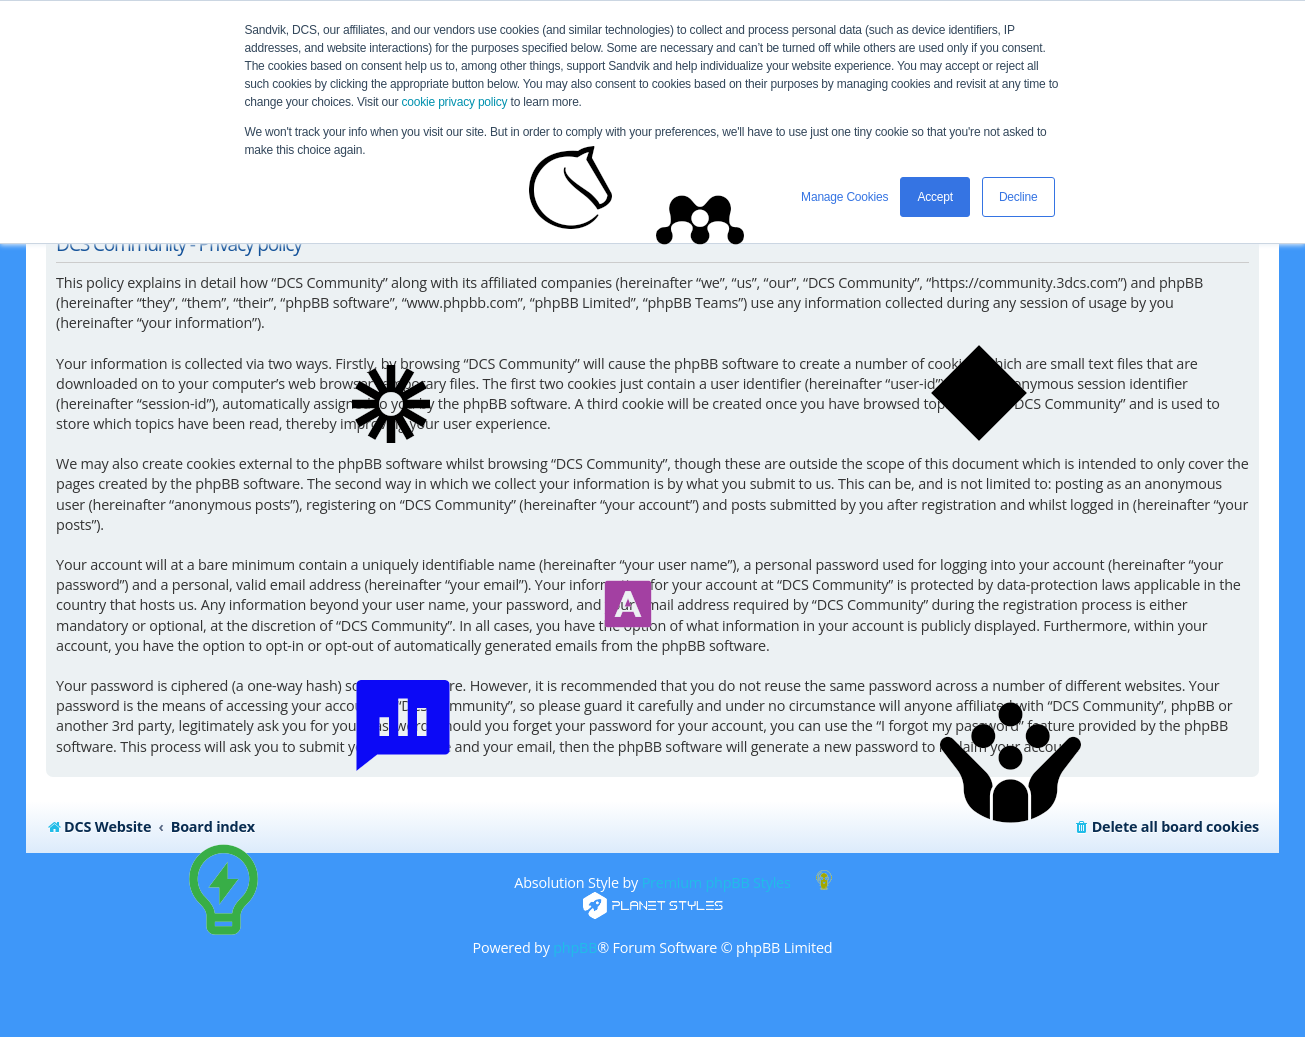 The image size is (1305, 1037). What do you see at coordinates (979, 393) in the screenshot?
I see `open kedro data pipeline application` at bounding box center [979, 393].